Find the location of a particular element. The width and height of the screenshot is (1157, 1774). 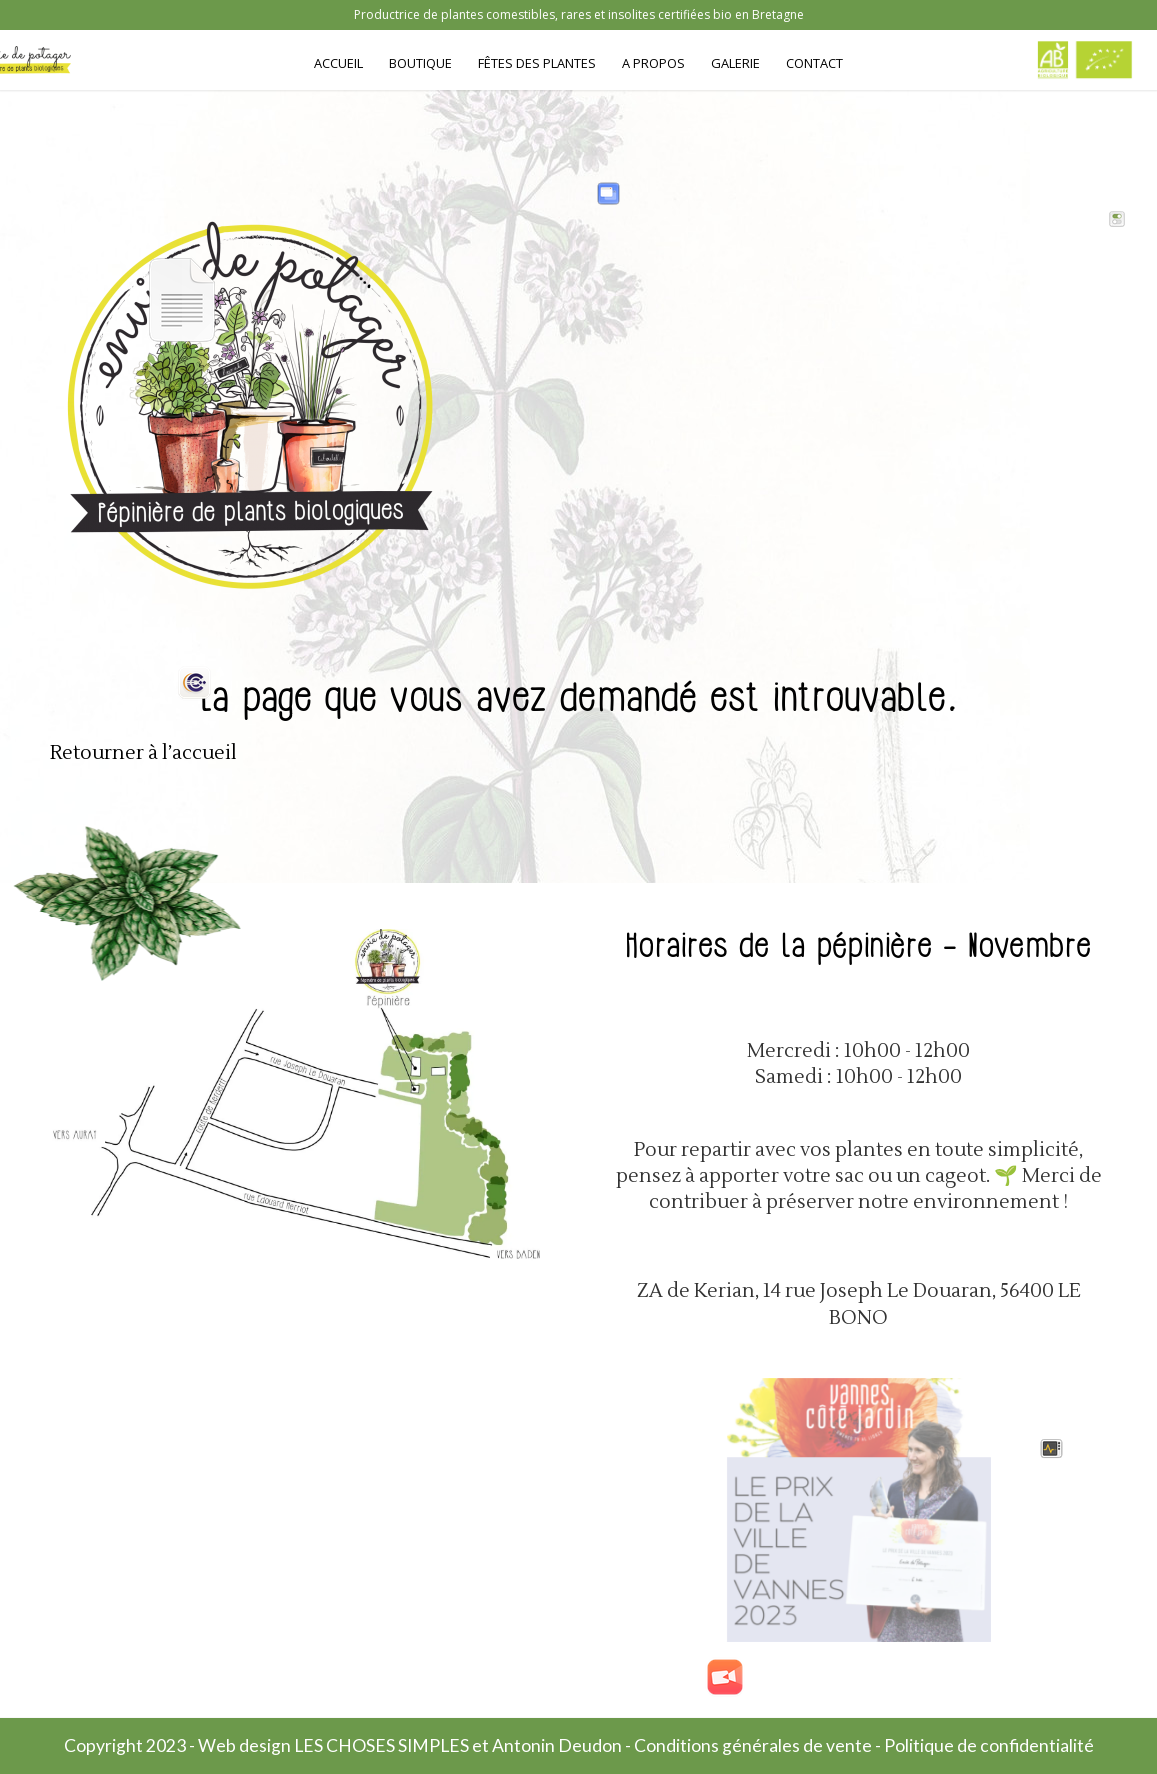

open a text file is located at coordinates (182, 300).